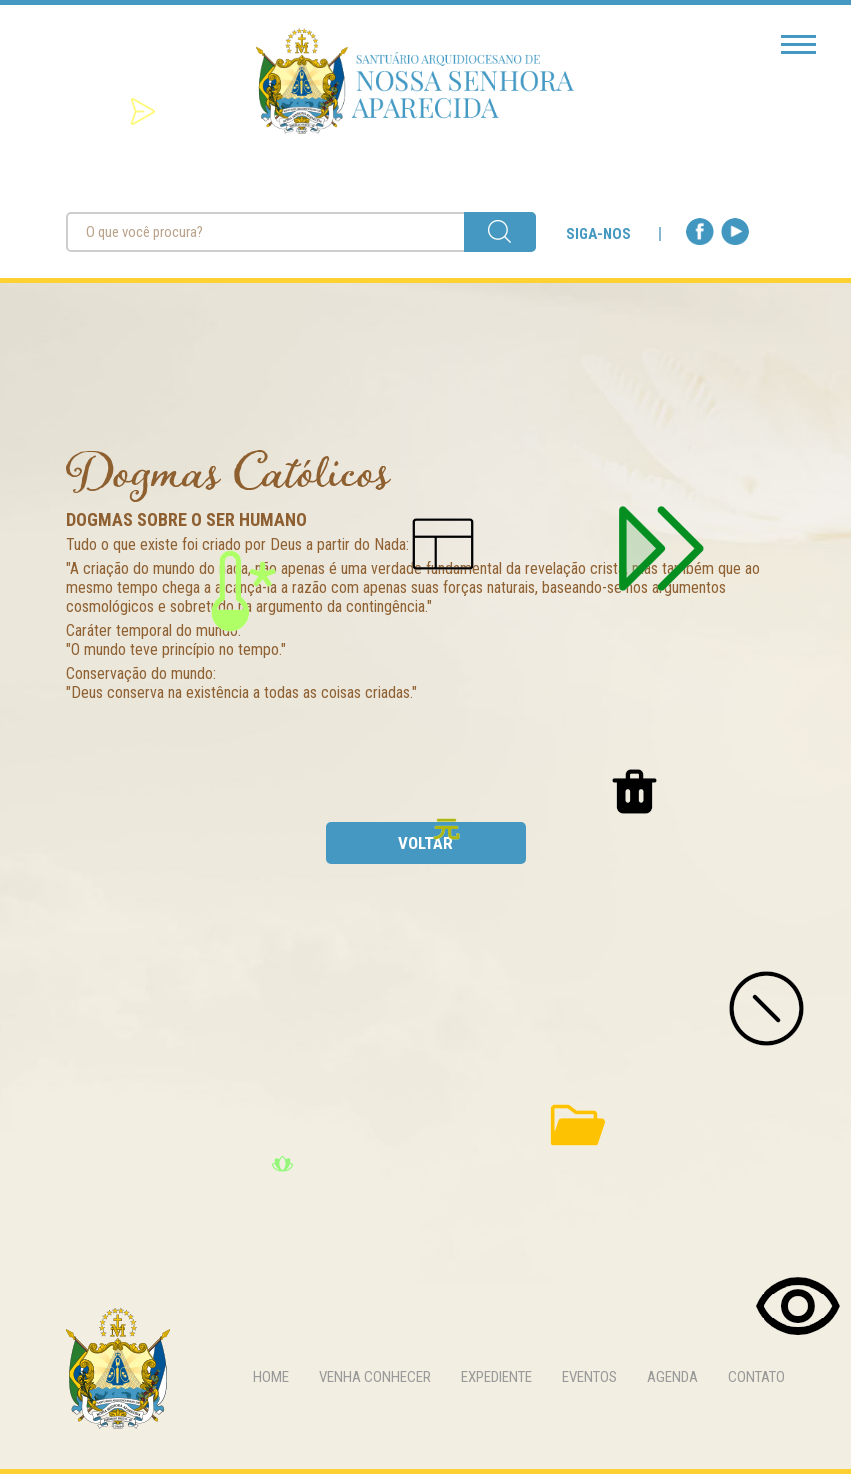 This screenshot has width=851, height=1474. I want to click on access meditation or mindfulness features, so click(282, 1164).